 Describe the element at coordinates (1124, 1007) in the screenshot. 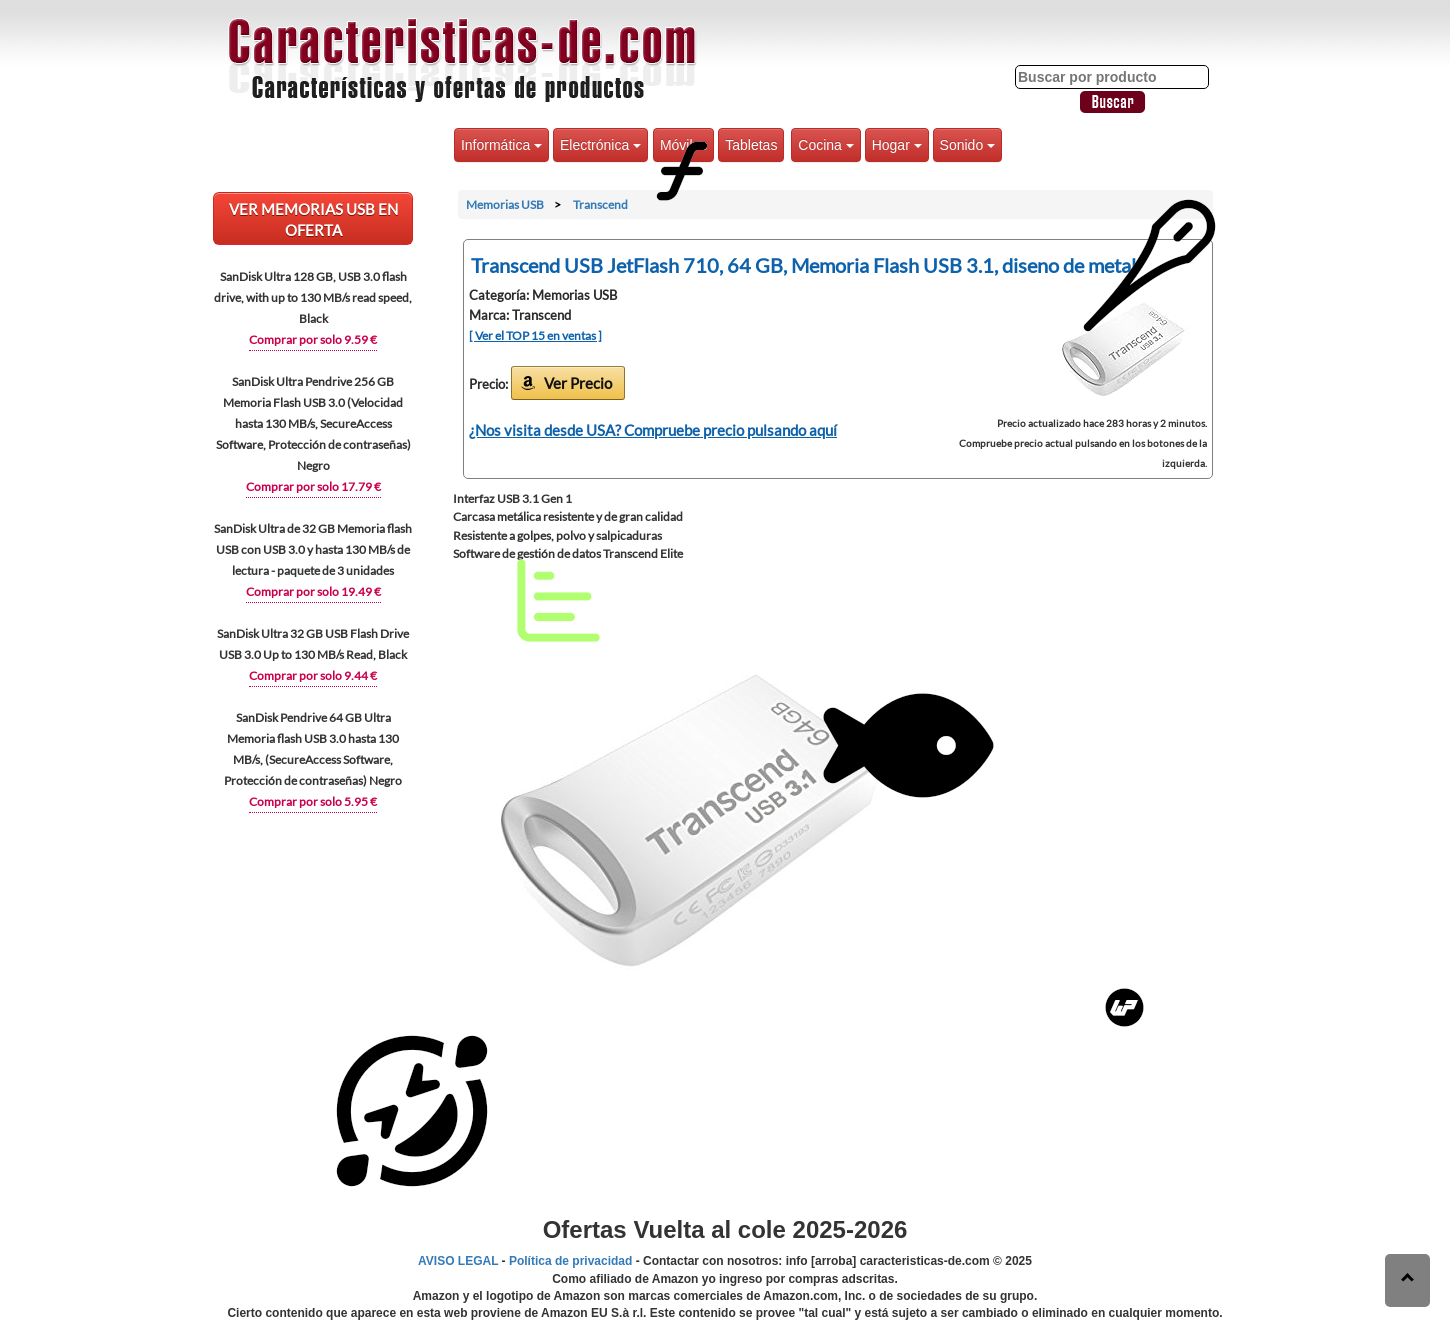

I see `wpressr logo` at that location.